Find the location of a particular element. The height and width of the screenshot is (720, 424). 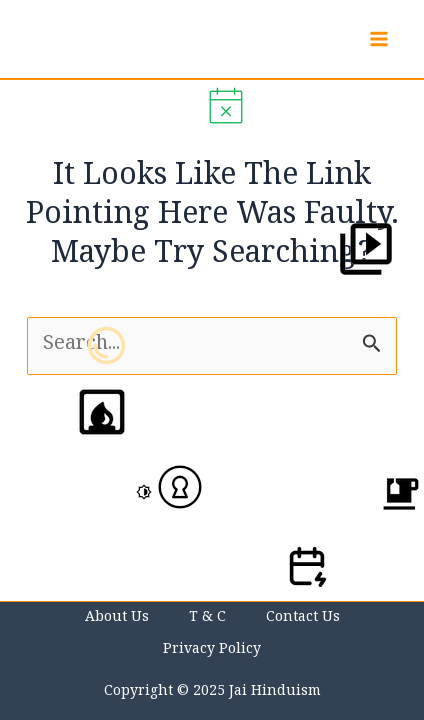

access food and beverage emoji category is located at coordinates (401, 494).